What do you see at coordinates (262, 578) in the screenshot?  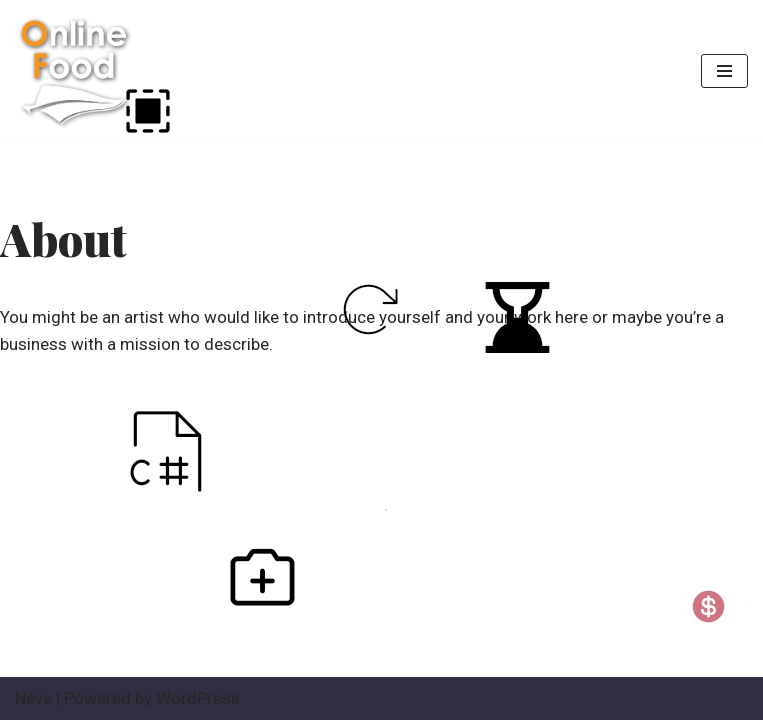 I see `add a new photo` at bounding box center [262, 578].